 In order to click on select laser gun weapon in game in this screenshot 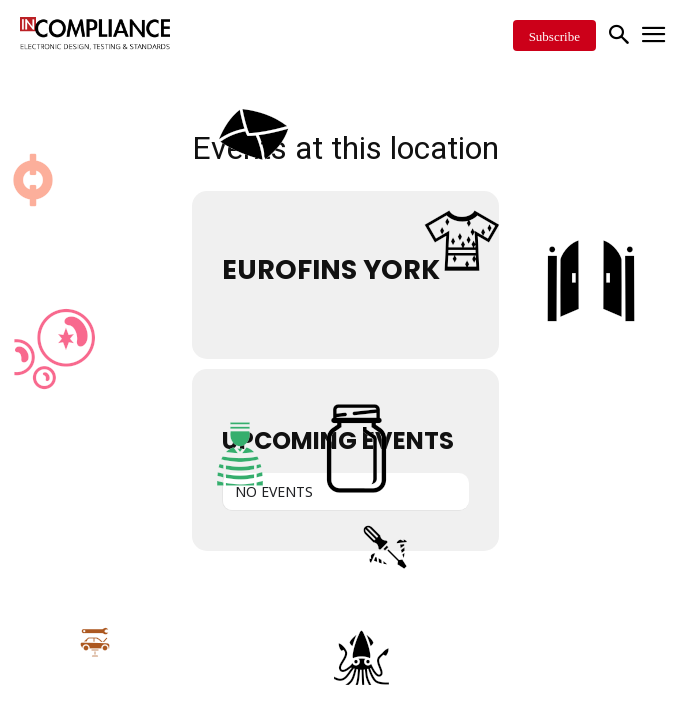, I will do `click(33, 180)`.